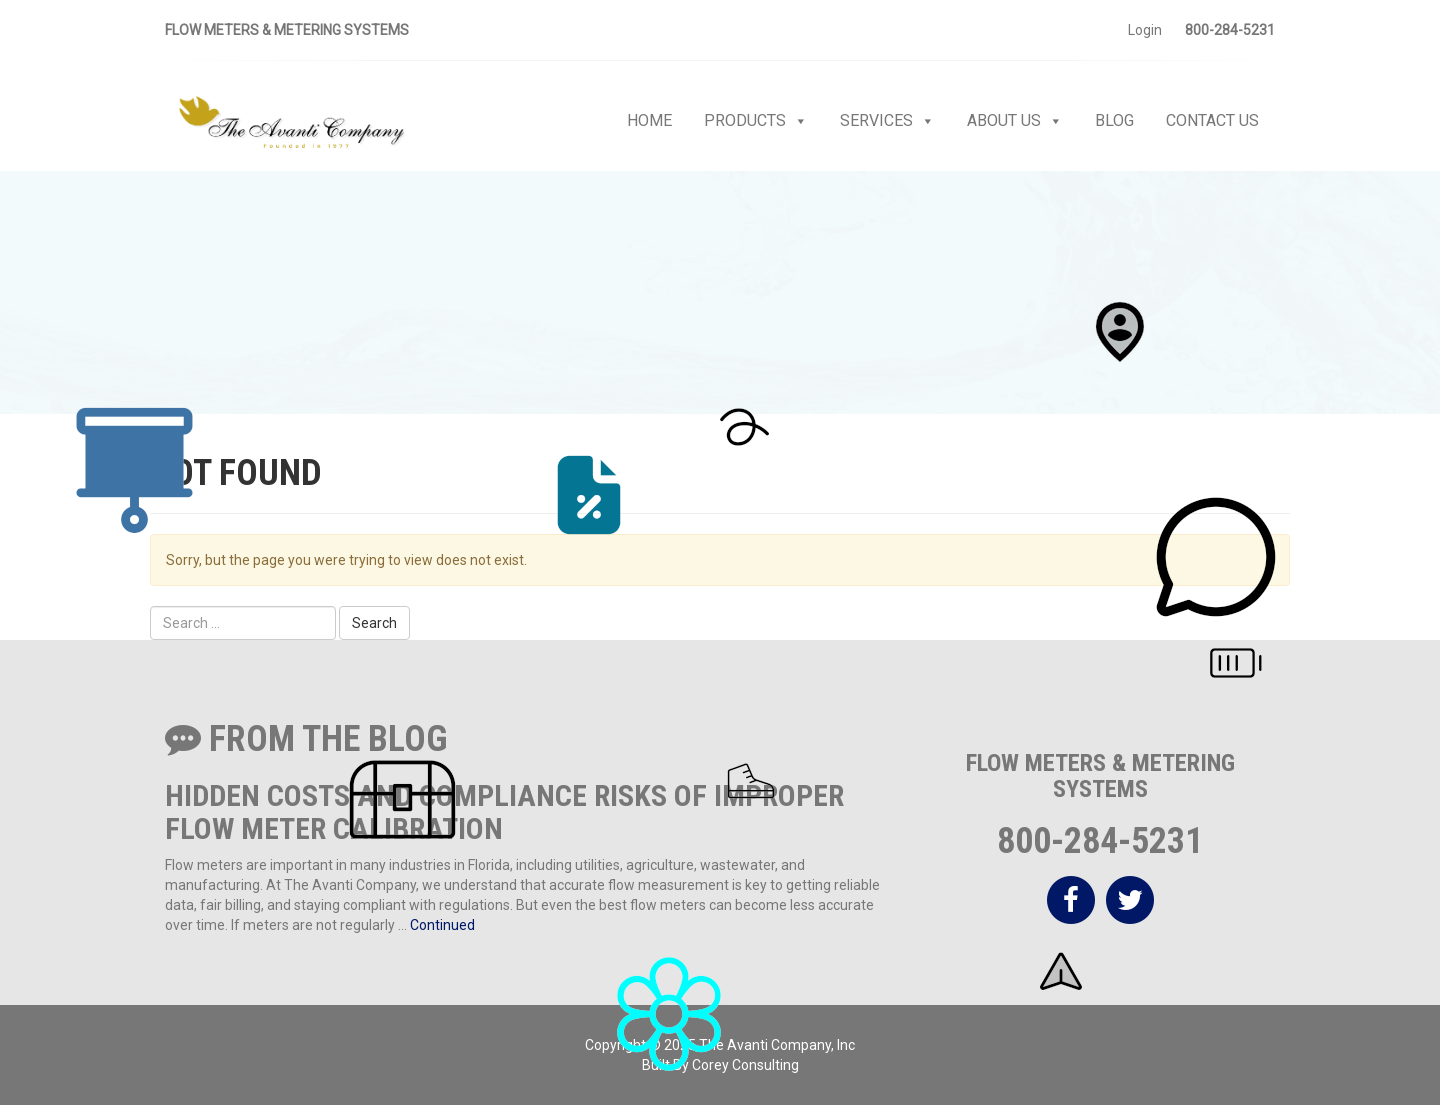 The height and width of the screenshot is (1105, 1440). What do you see at coordinates (742, 427) in the screenshot?
I see `toggle freehand drawing or scribble mode` at bounding box center [742, 427].